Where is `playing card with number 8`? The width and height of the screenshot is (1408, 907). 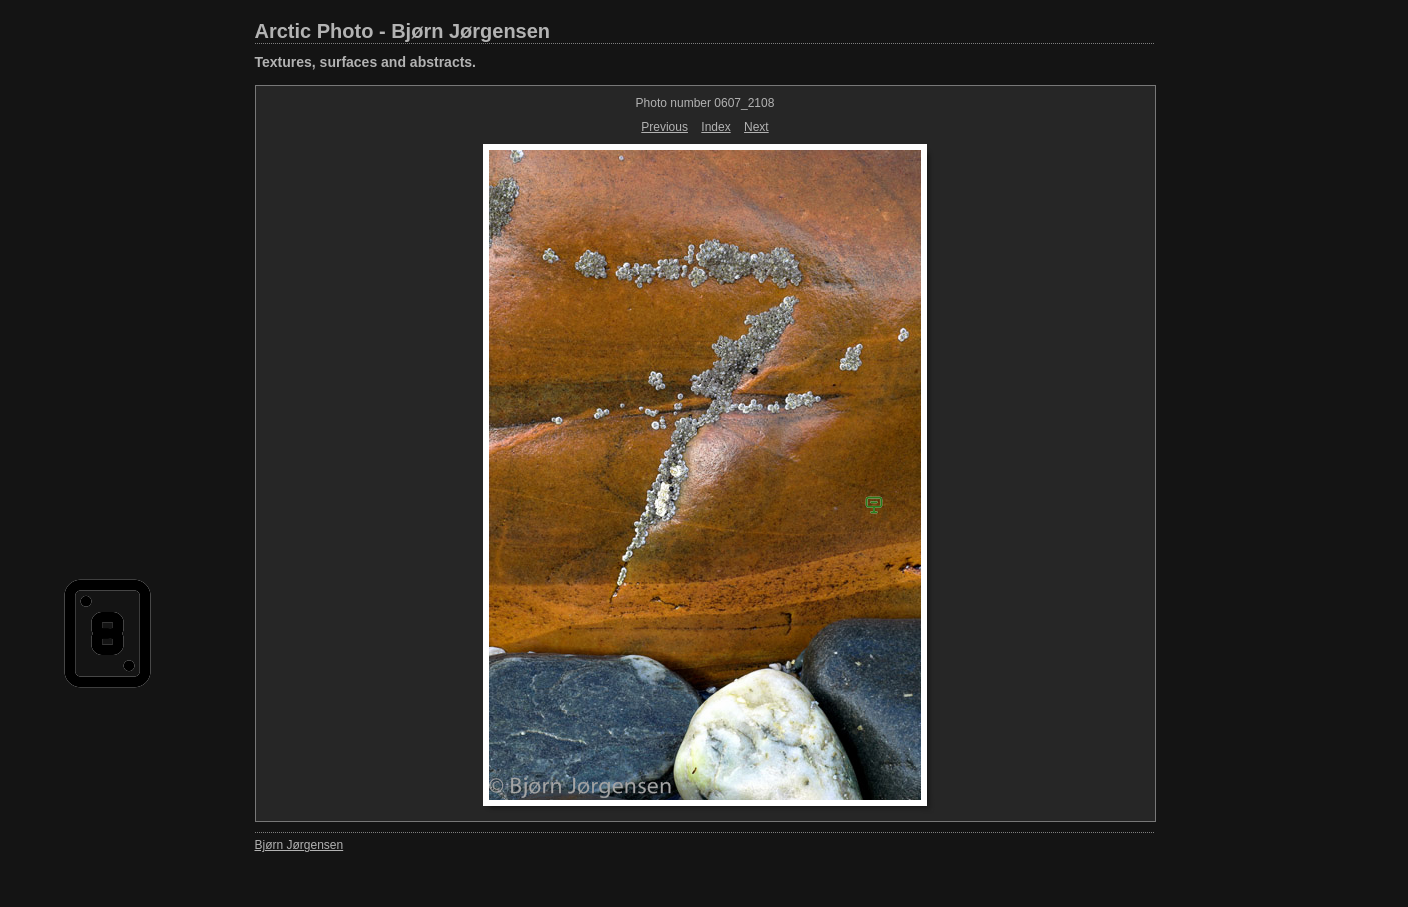
playing card with number 8 is located at coordinates (107, 633).